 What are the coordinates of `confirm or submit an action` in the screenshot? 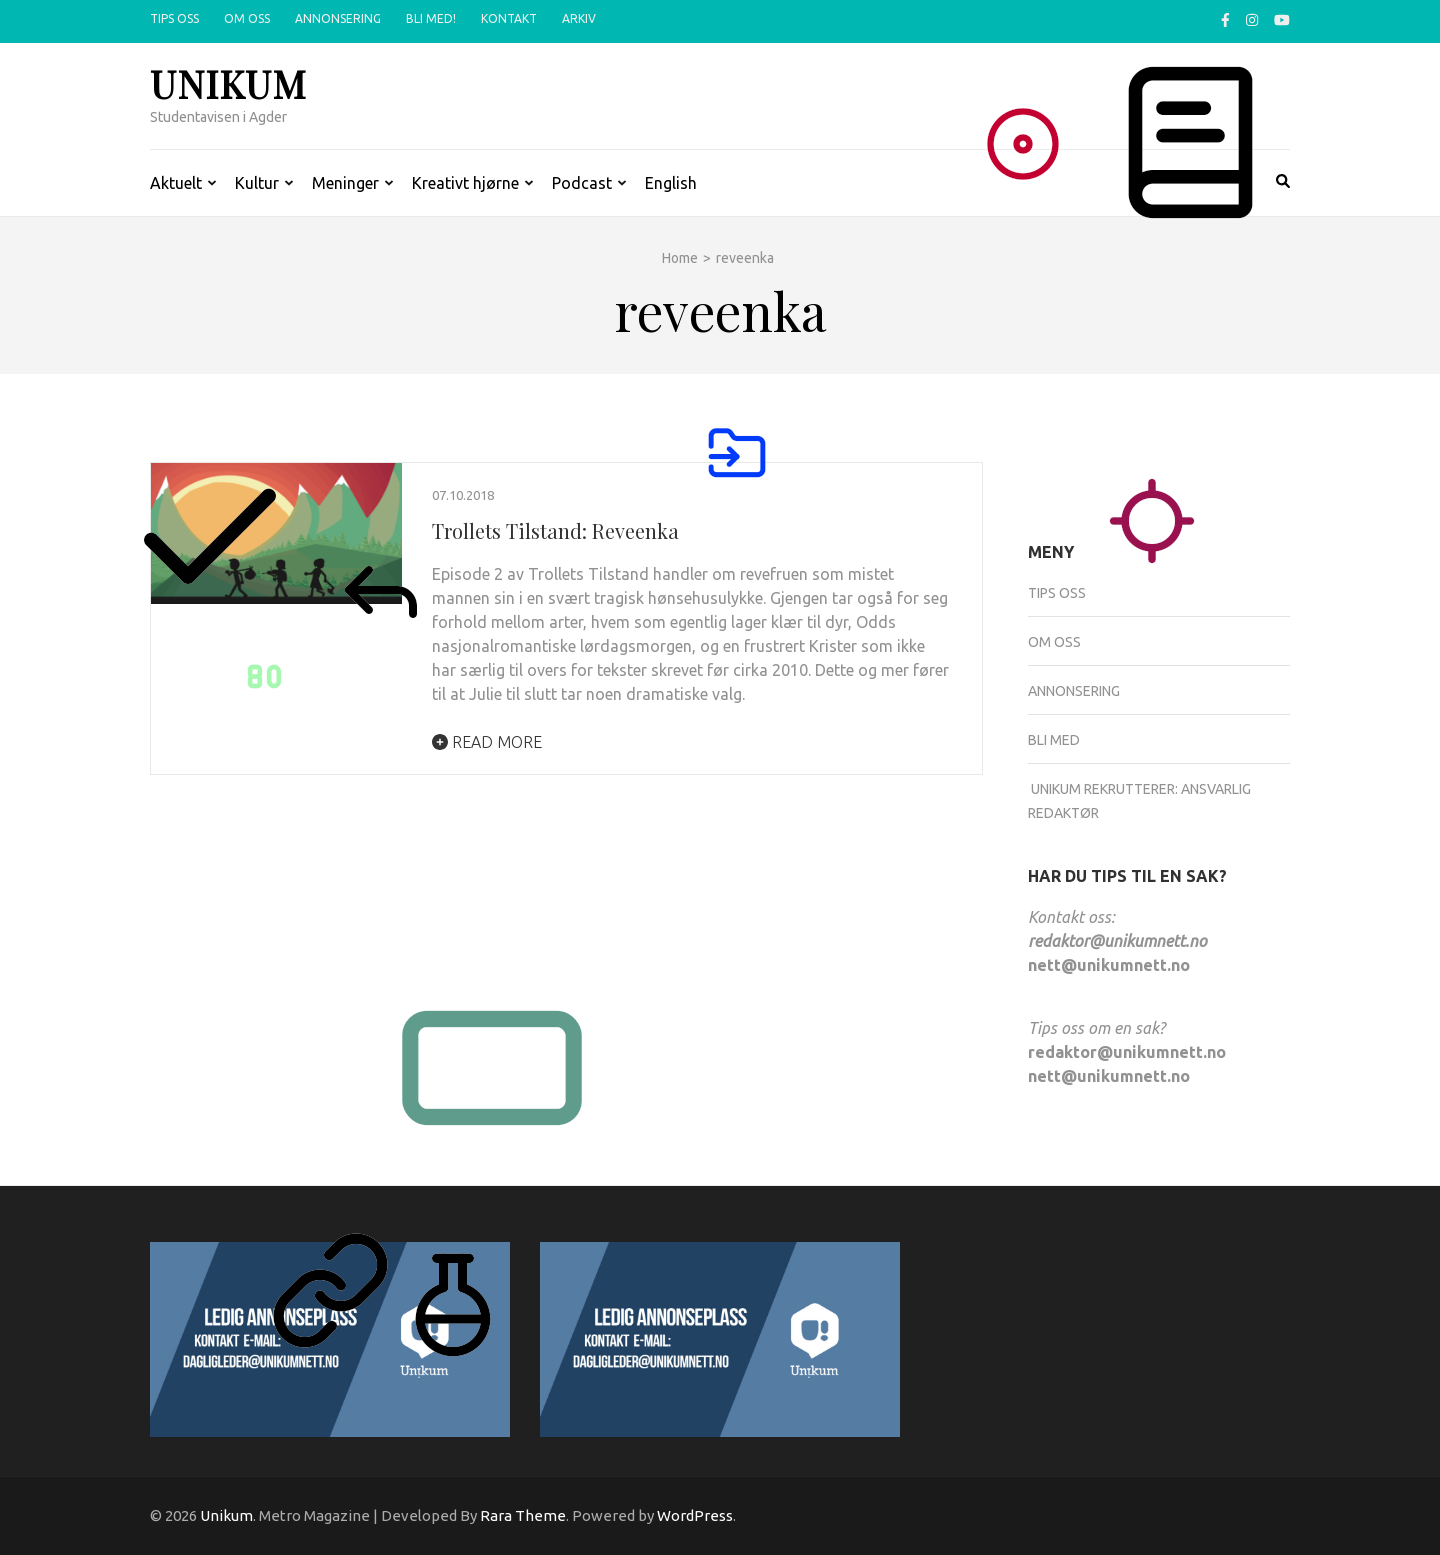 It's located at (210, 540).